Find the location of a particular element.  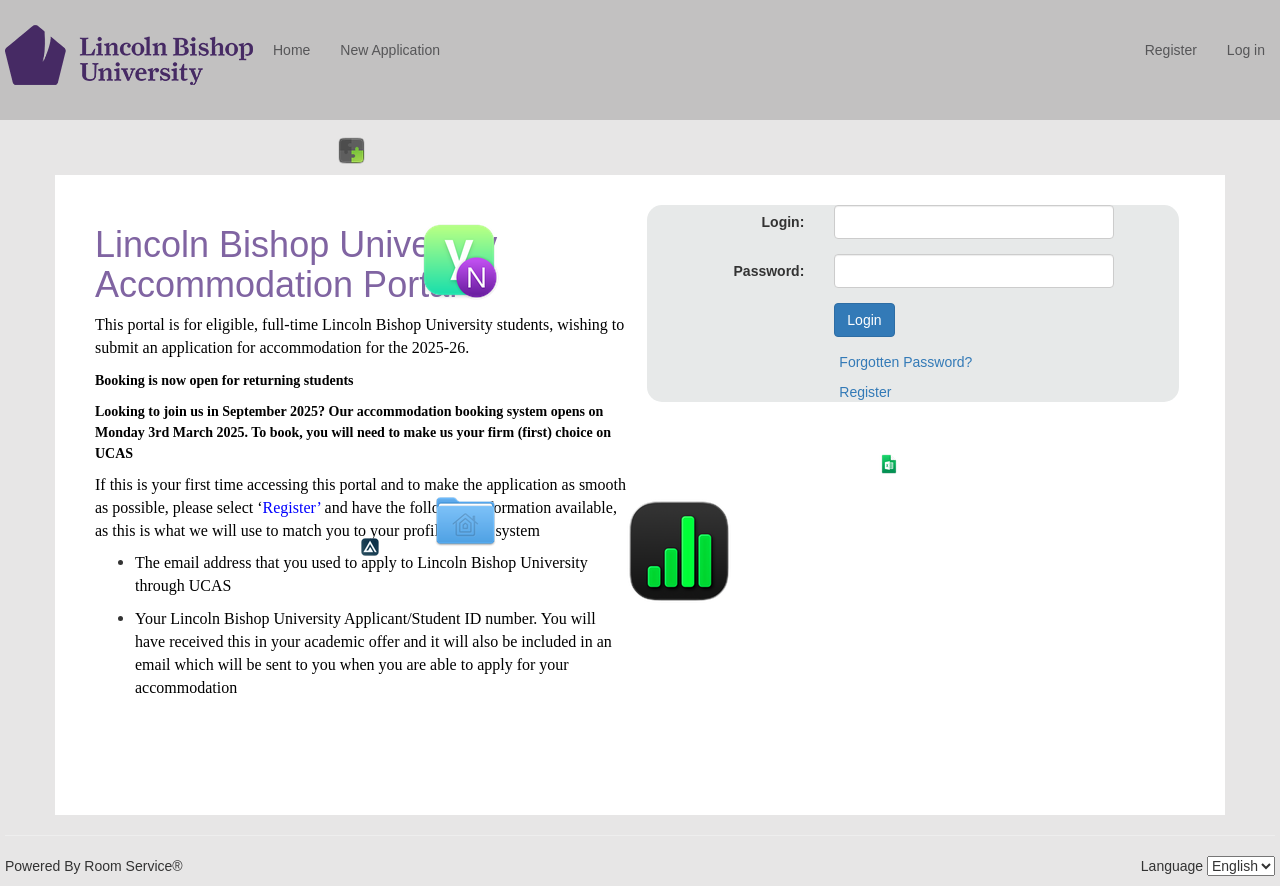

open apple numbers spreadsheet app is located at coordinates (679, 551).